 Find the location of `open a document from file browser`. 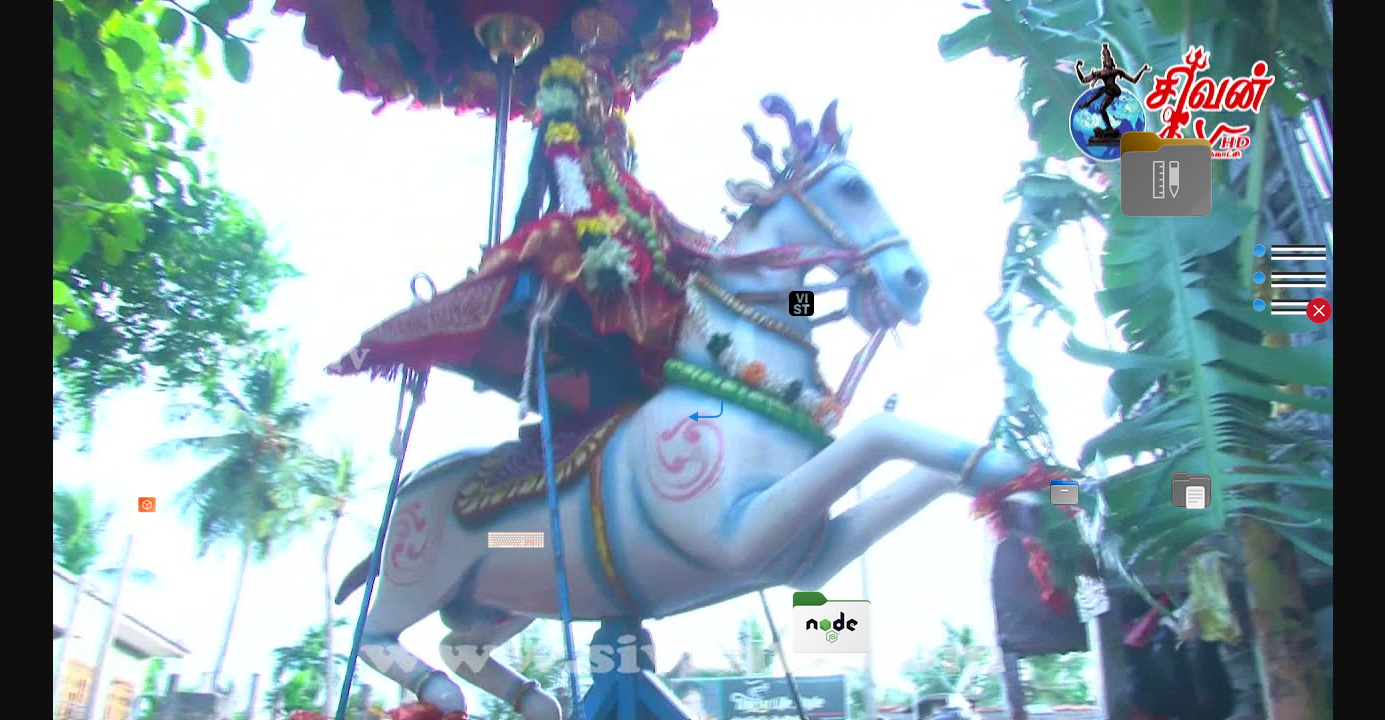

open a document from file browser is located at coordinates (1191, 490).